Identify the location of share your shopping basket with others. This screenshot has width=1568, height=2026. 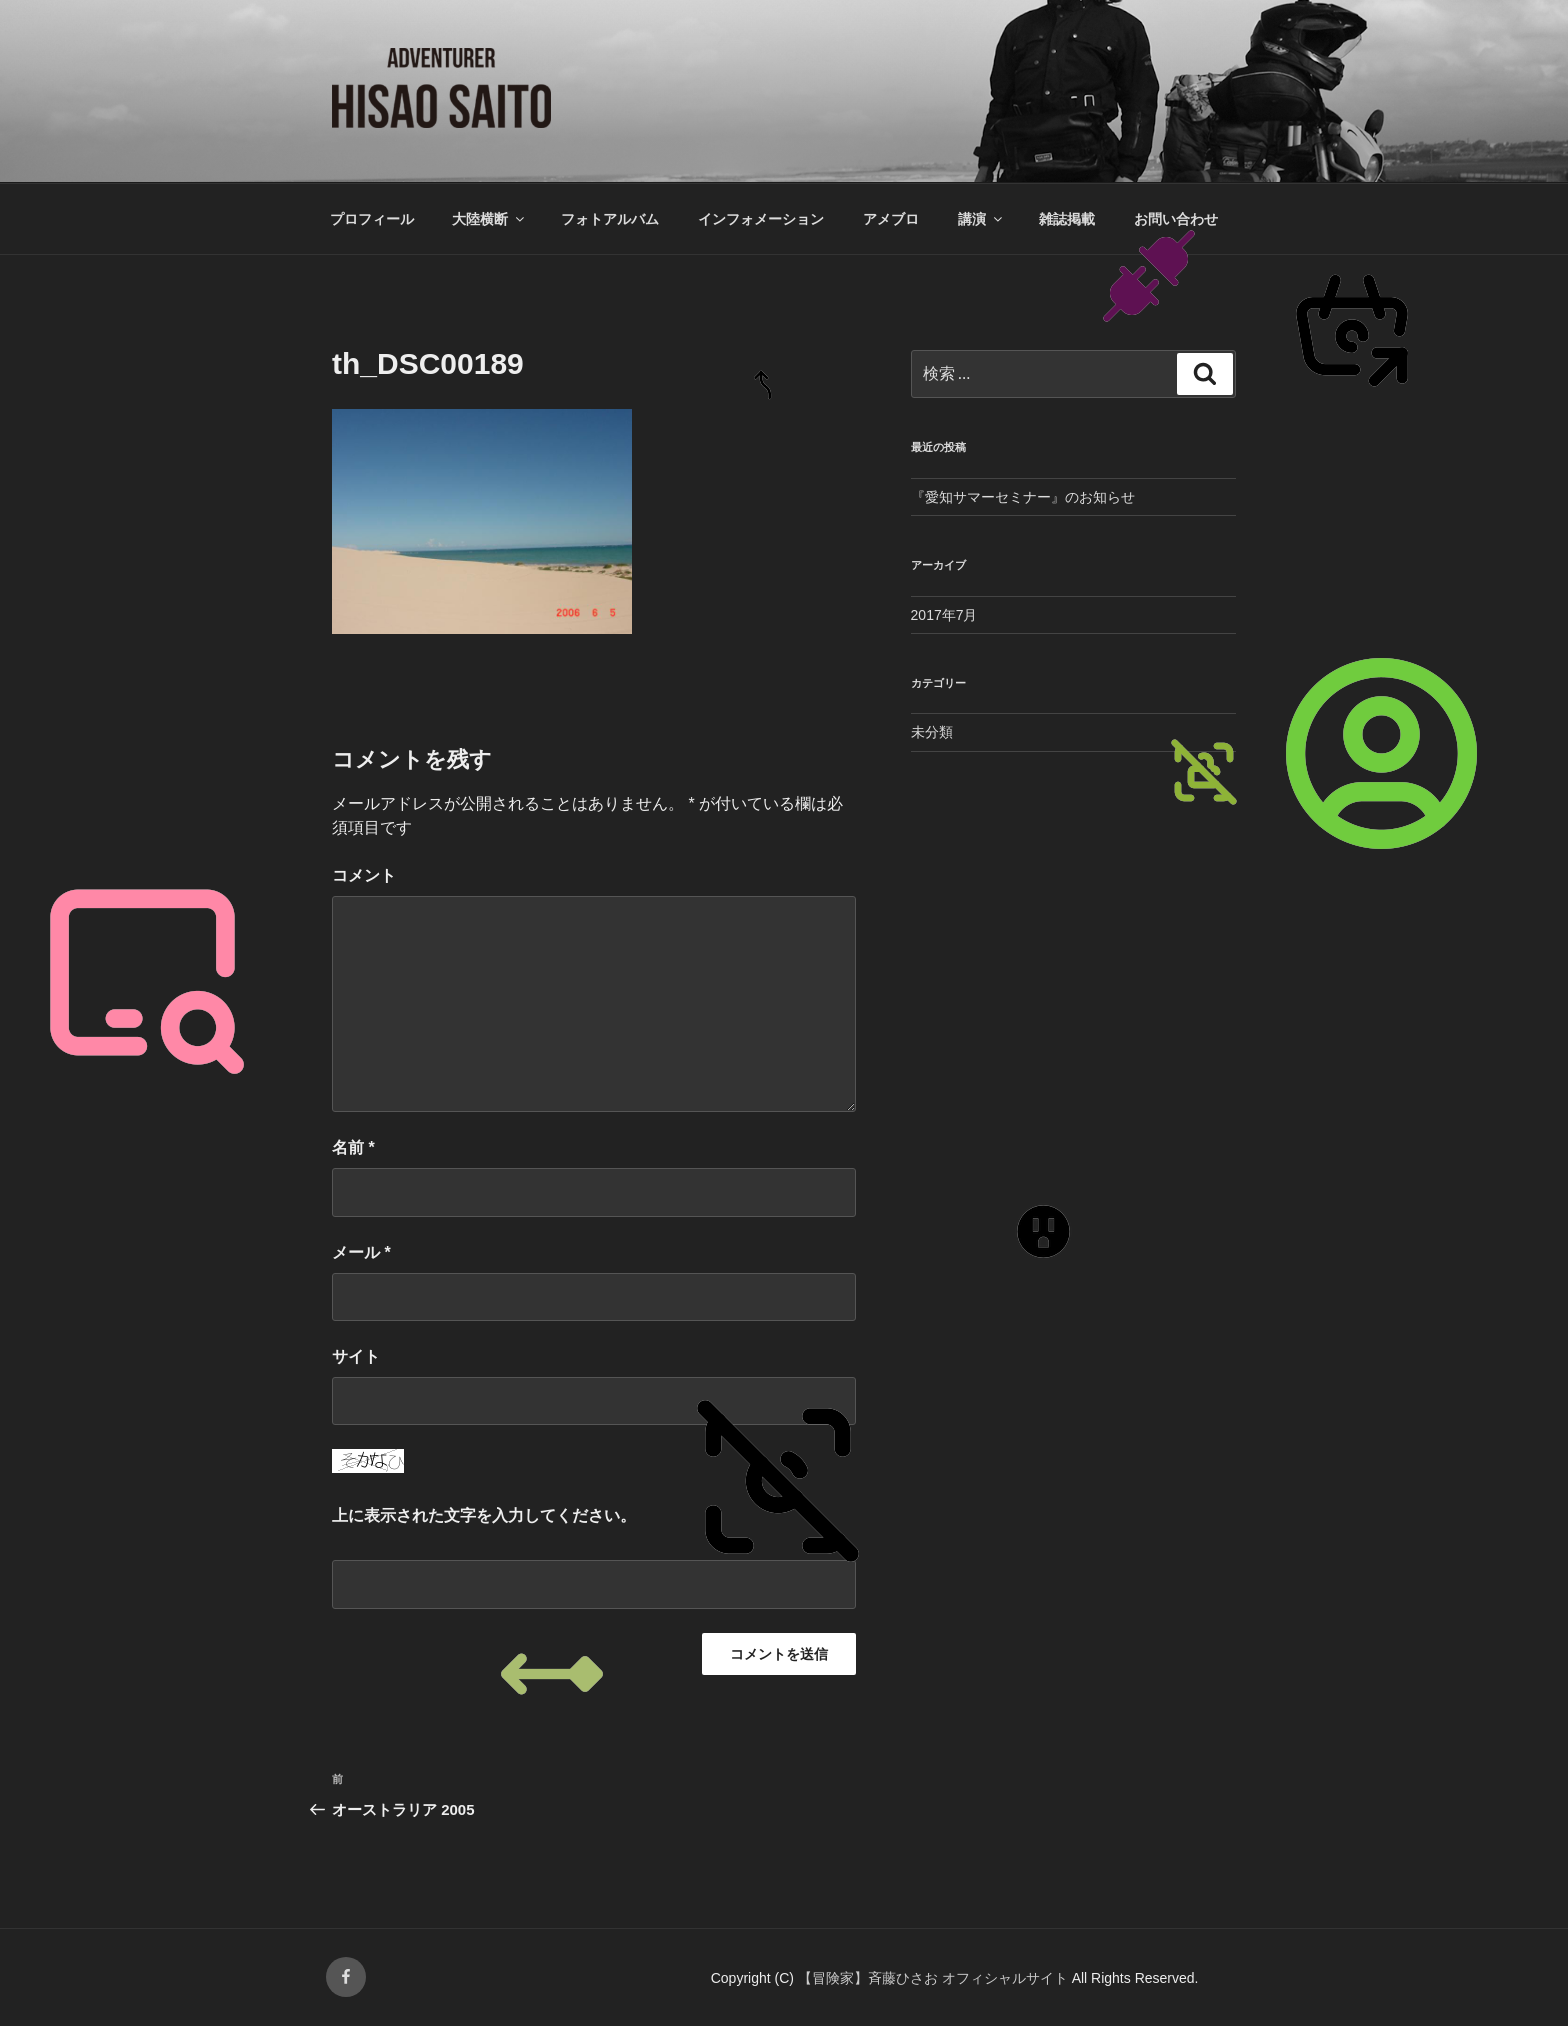
(1352, 325).